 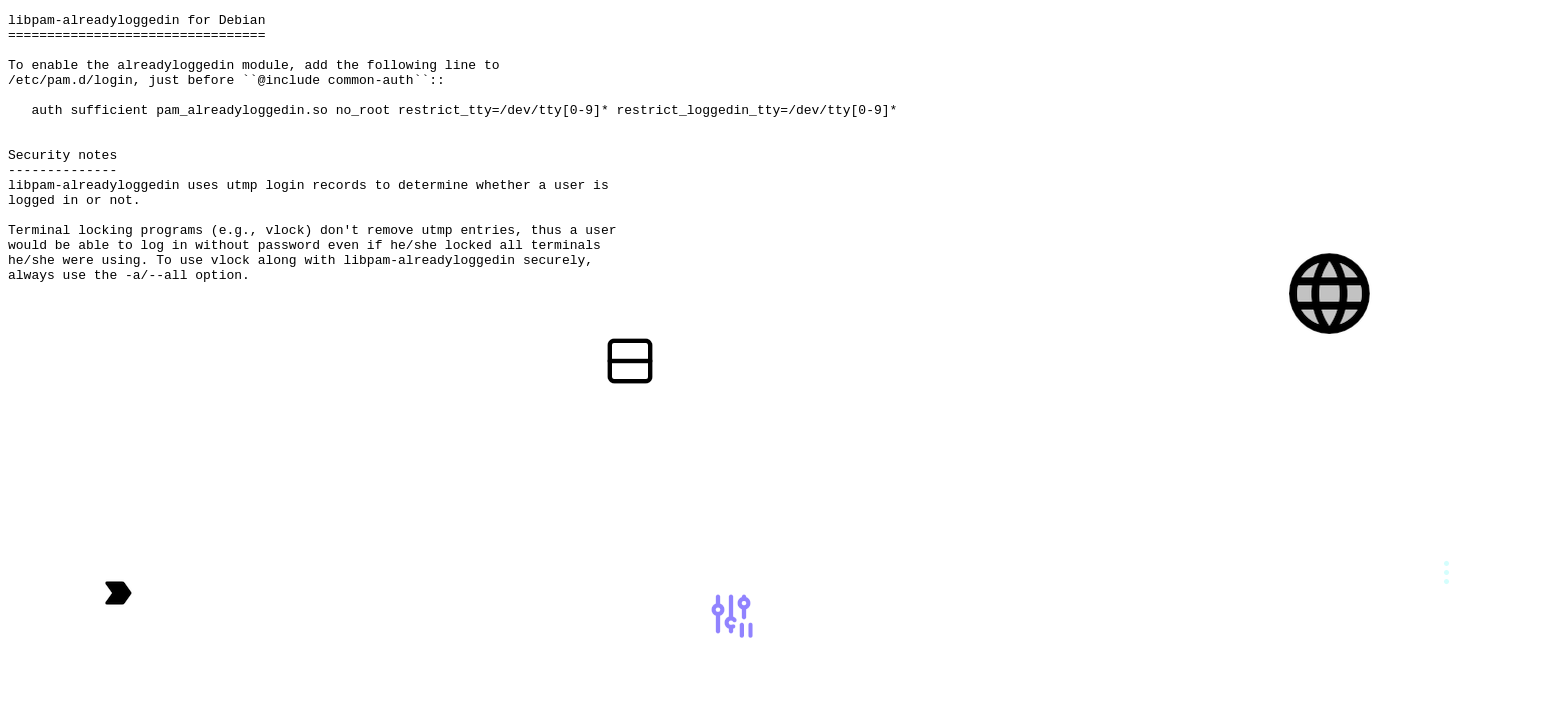 I want to click on switch to two-row layout view, so click(x=630, y=361).